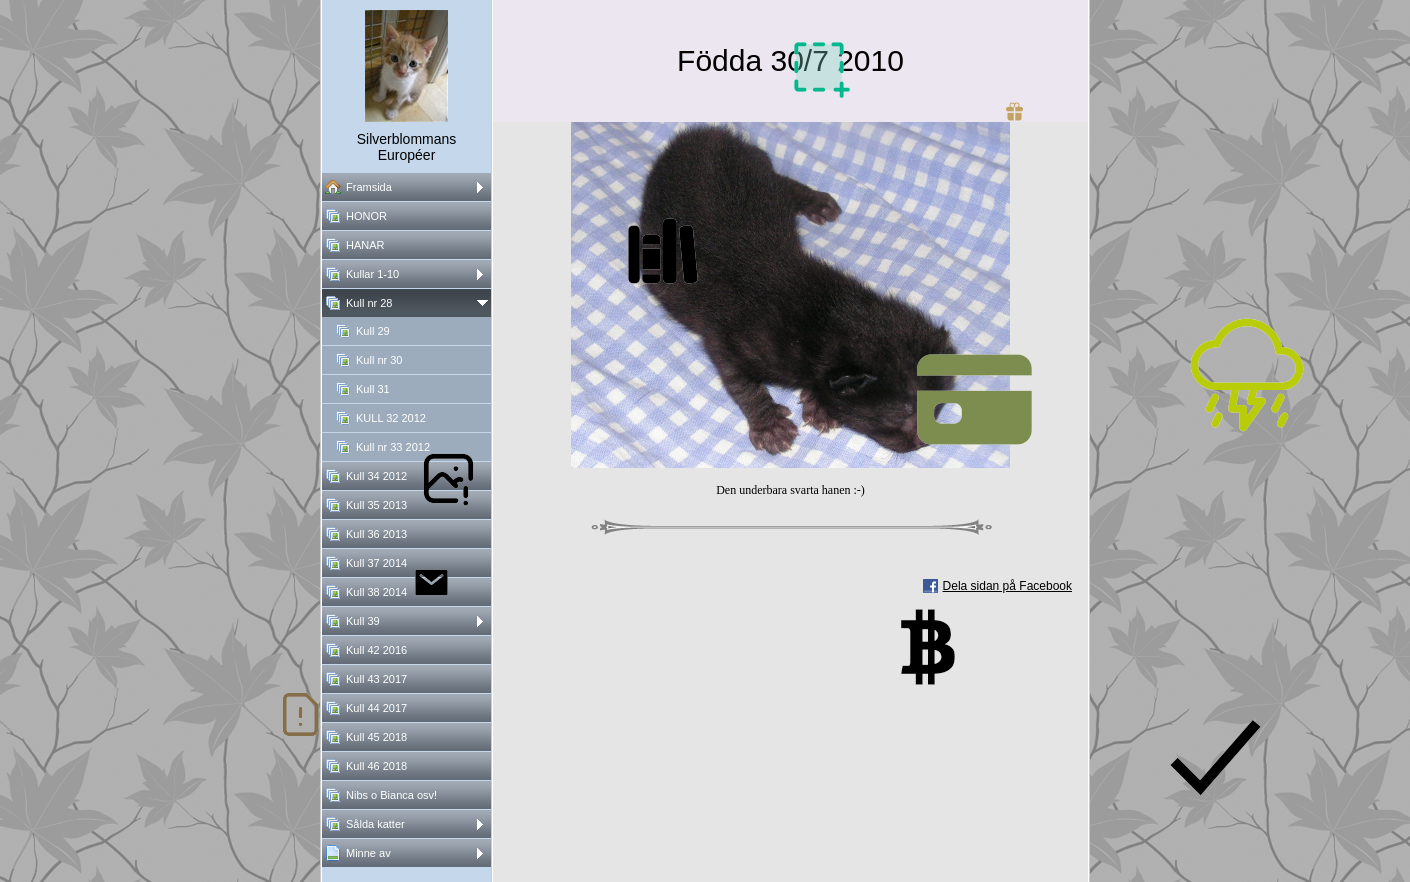 The image size is (1410, 882). What do you see at coordinates (928, 647) in the screenshot?
I see `bitcoin cryptocurrency logo` at bounding box center [928, 647].